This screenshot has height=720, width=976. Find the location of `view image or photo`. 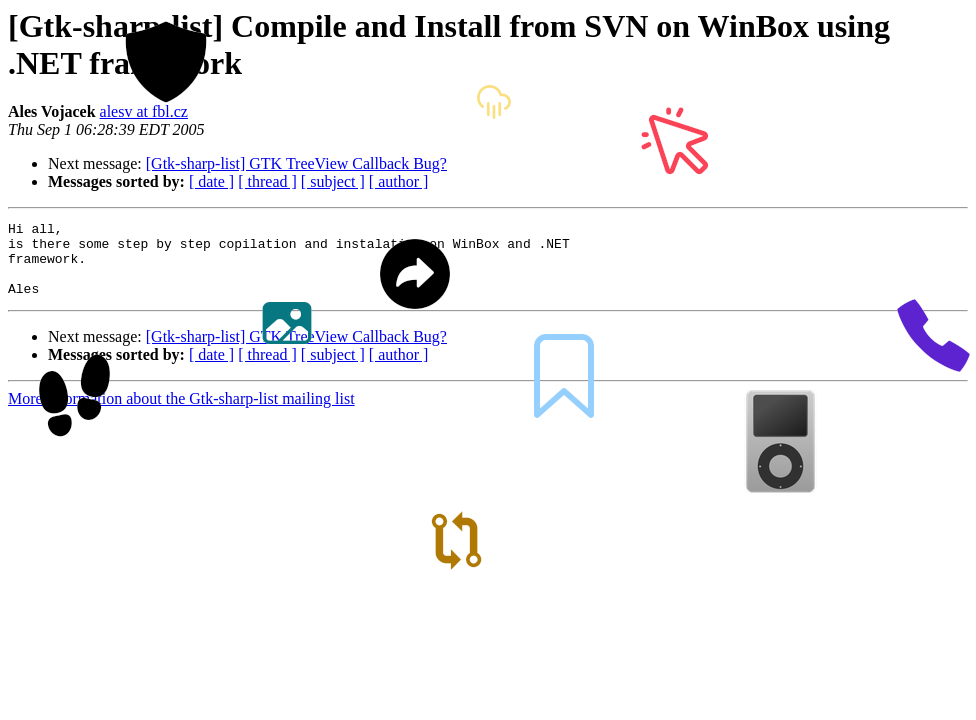

view image or photo is located at coordinates (287, 323).